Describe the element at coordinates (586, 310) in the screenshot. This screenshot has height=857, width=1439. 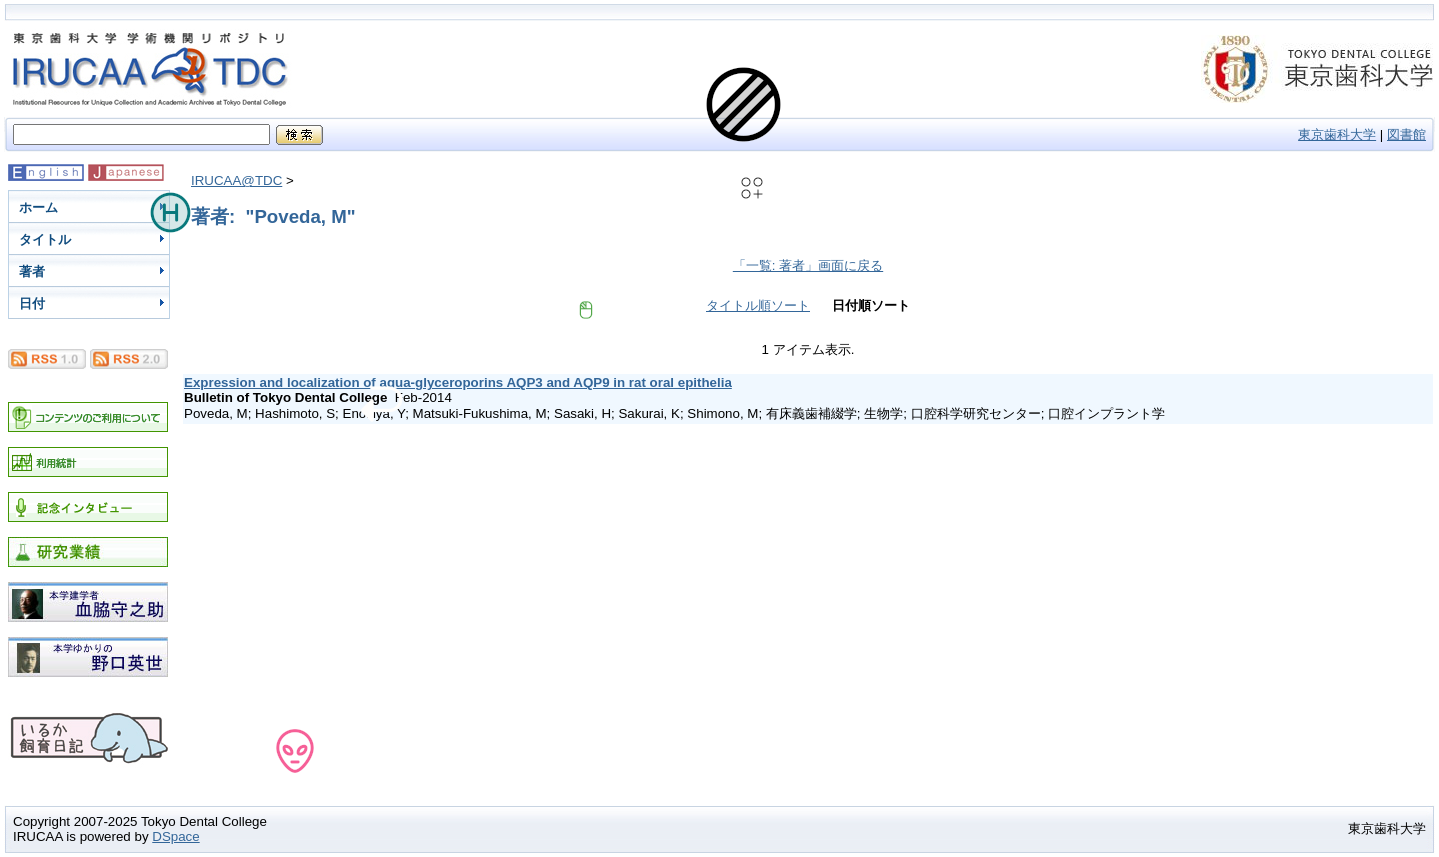
I see `left mouse button click action` at that location.